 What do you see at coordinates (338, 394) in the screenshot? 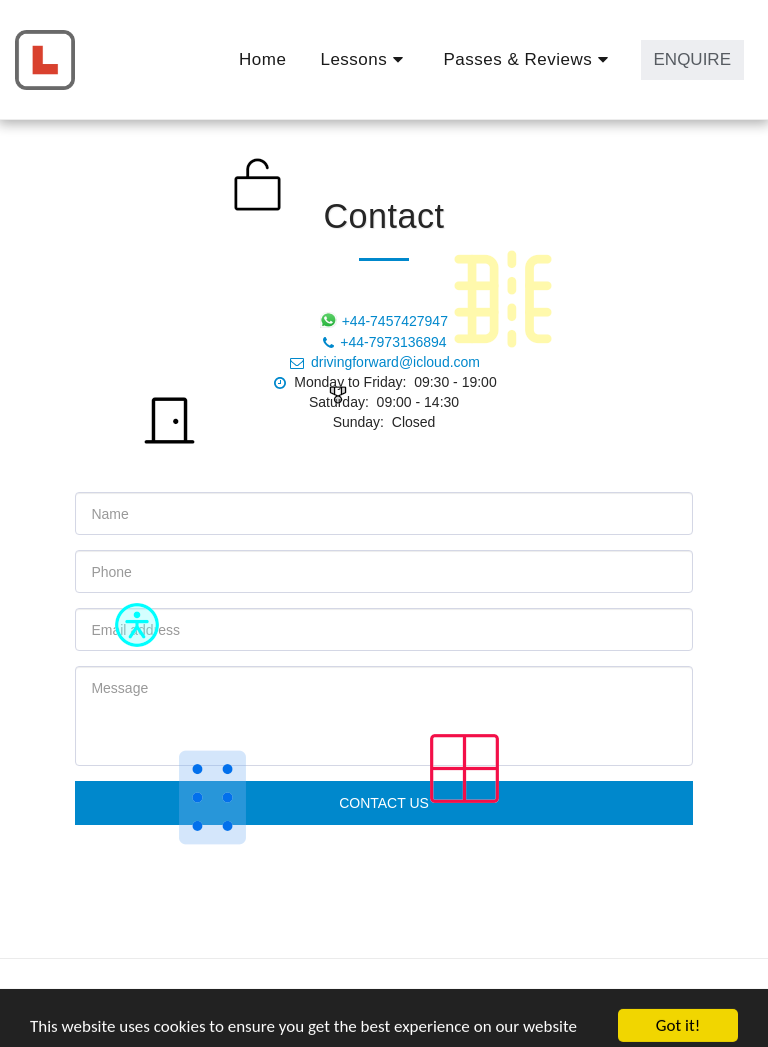
I see `view achievements or awards` at bounding box center [338, 394].